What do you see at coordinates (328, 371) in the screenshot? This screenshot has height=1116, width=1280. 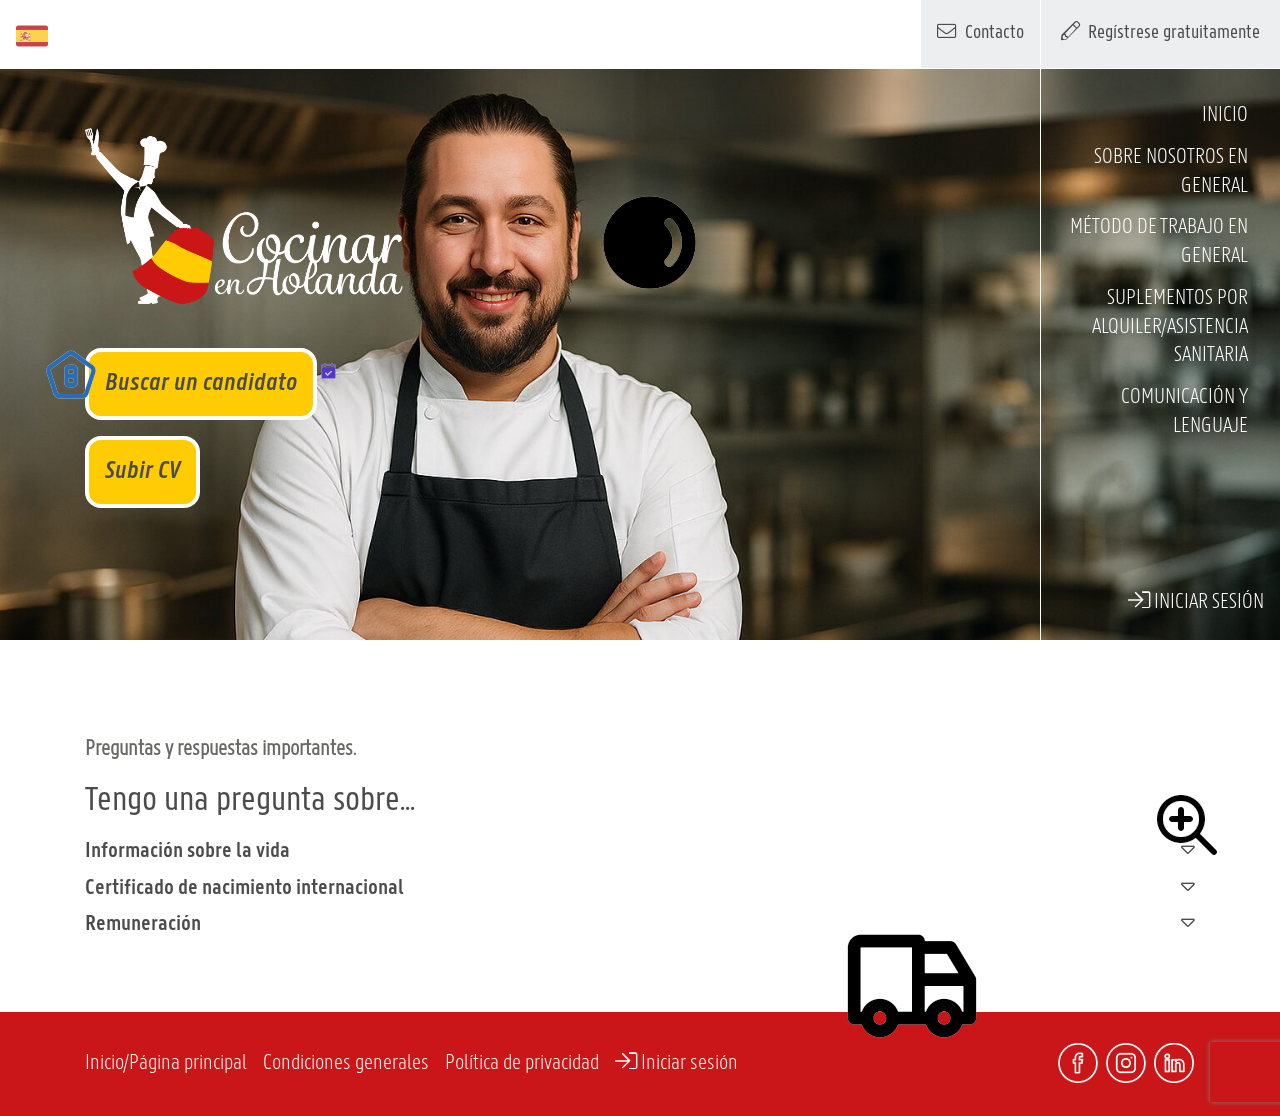 I see `confirm or schedule an event` at bounding box center [328, 371].